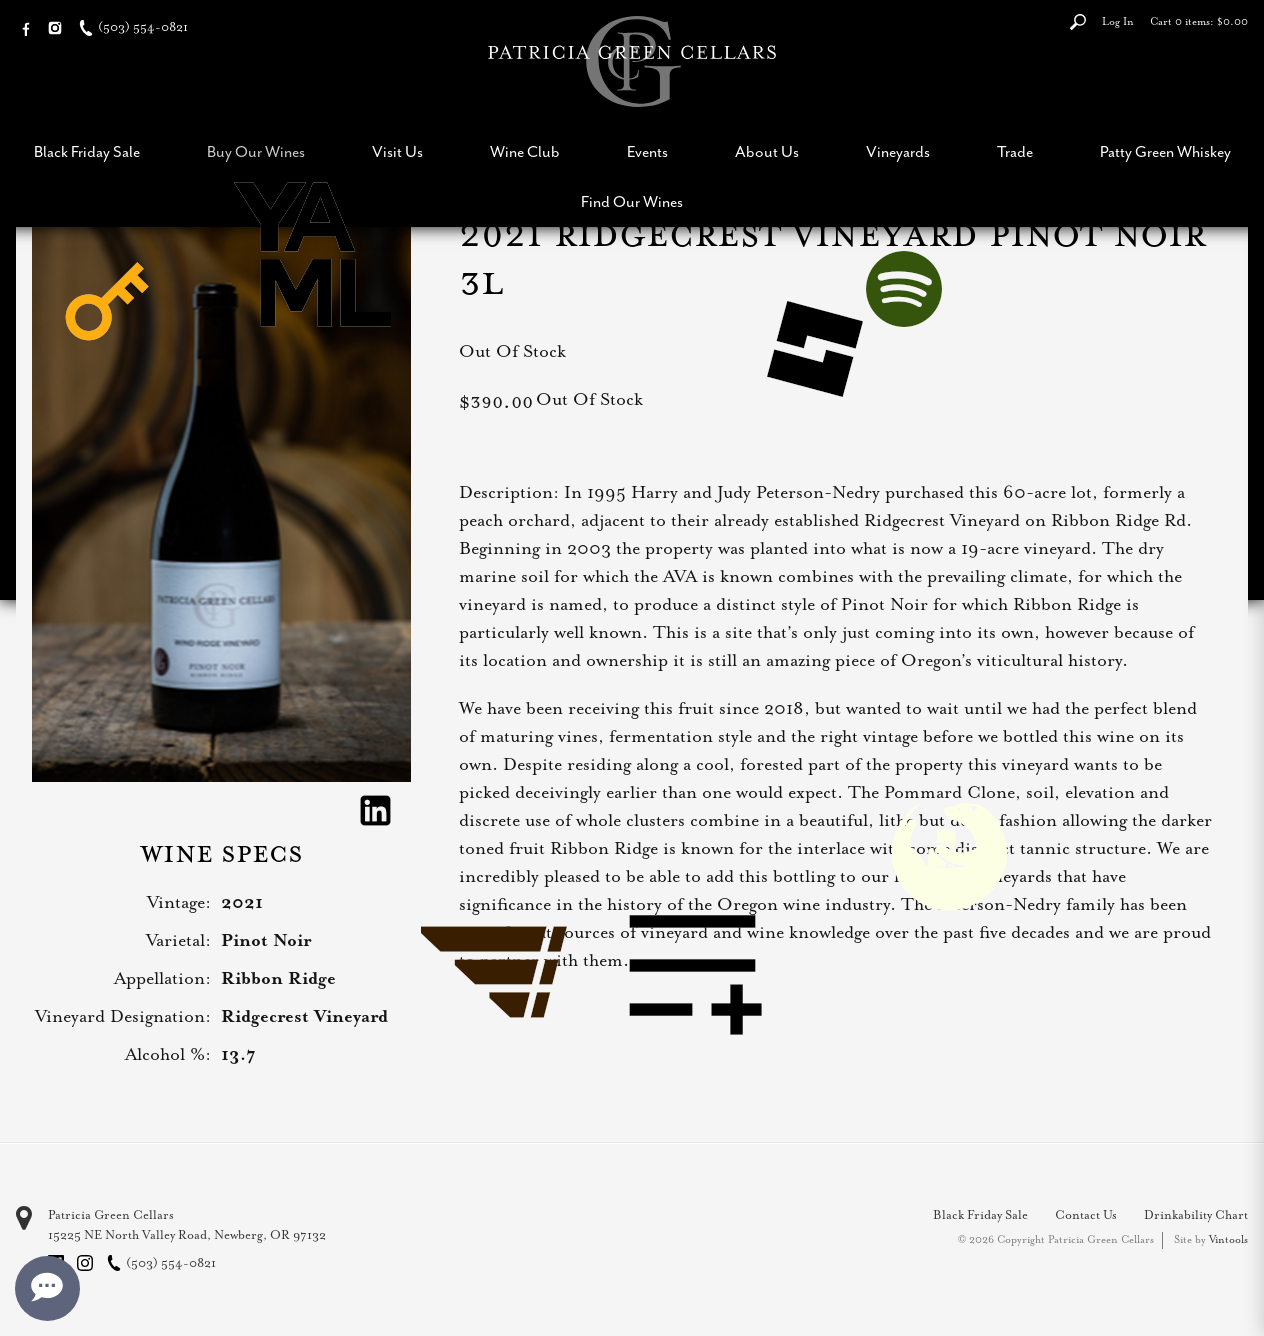 The image size is (1264, 1336). What do you see at coordinates (312, 254) in the screenshot?
I see `indicates a YAML configuration file` at bounding box center [312, 254].